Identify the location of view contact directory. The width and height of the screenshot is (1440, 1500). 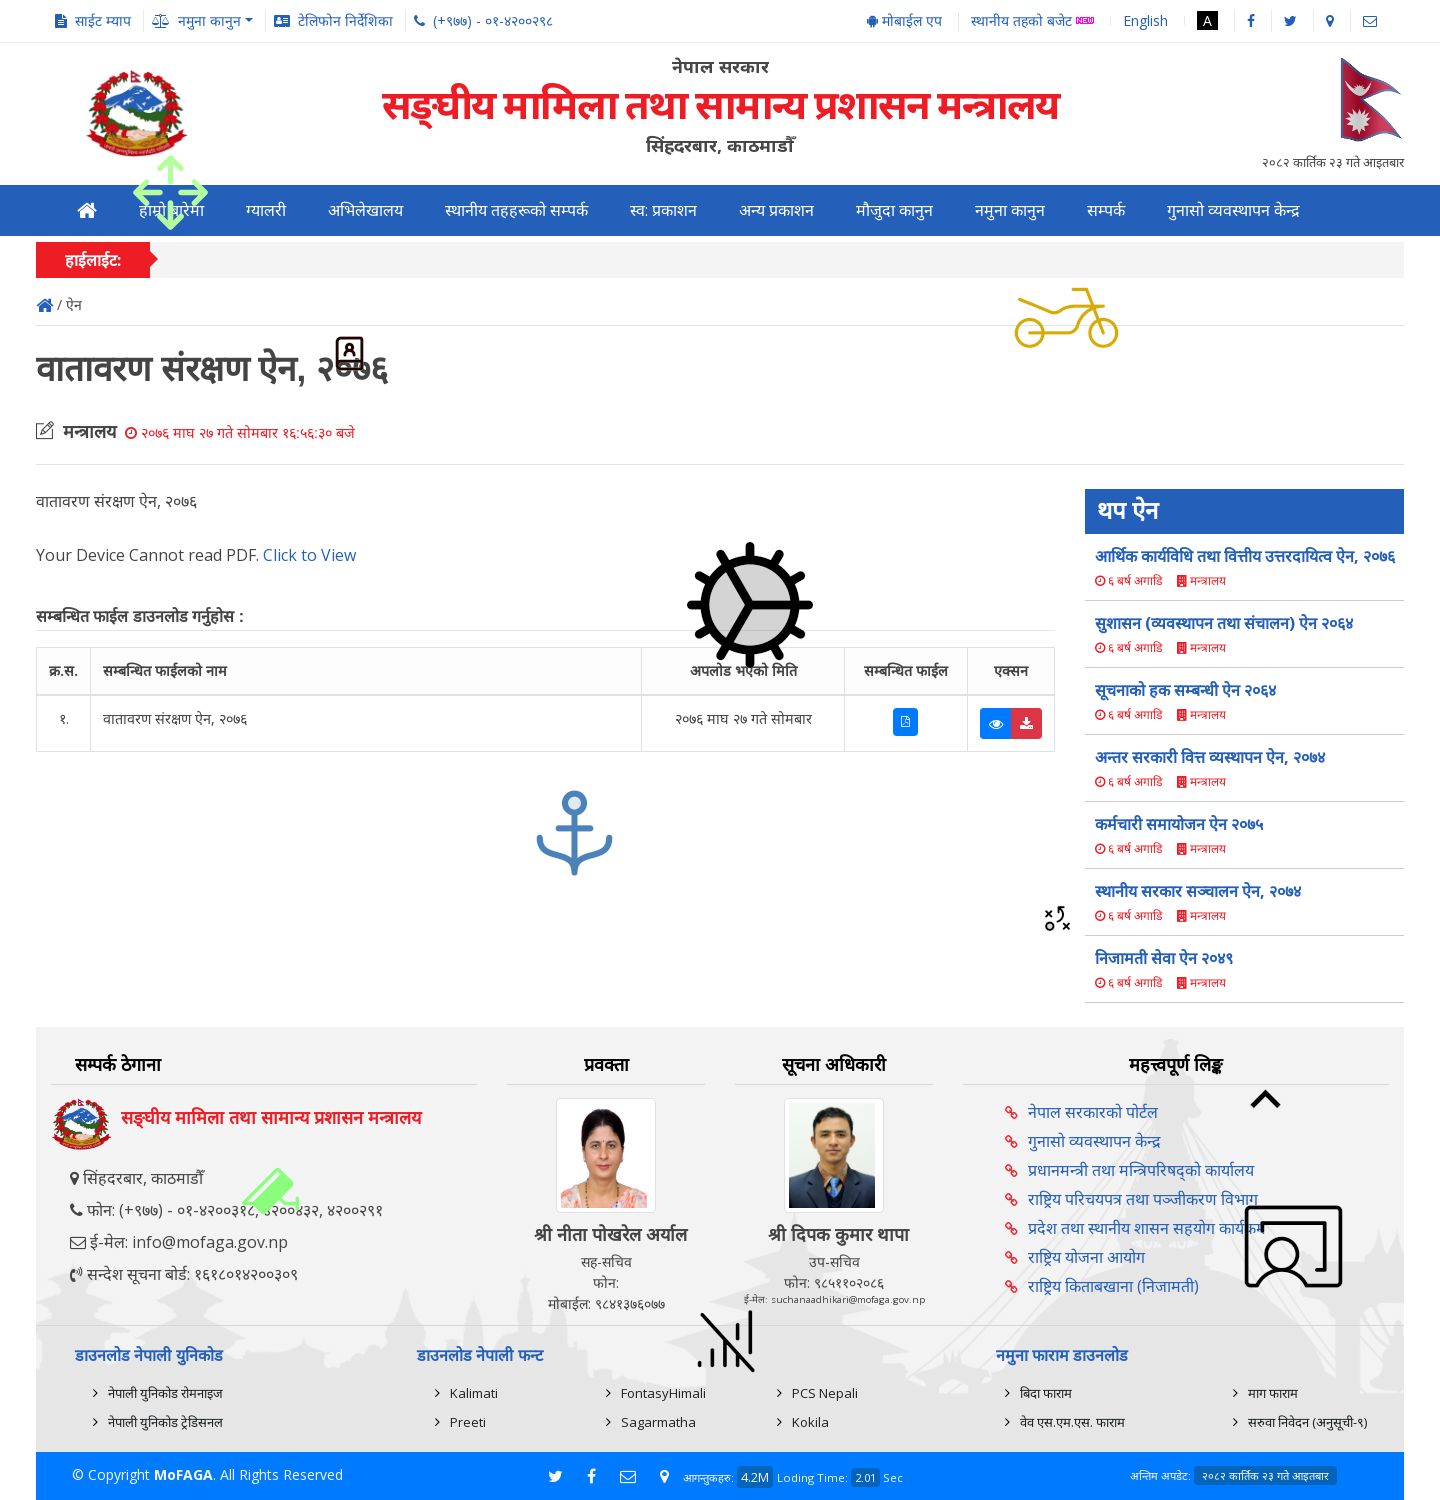
(349, 353).